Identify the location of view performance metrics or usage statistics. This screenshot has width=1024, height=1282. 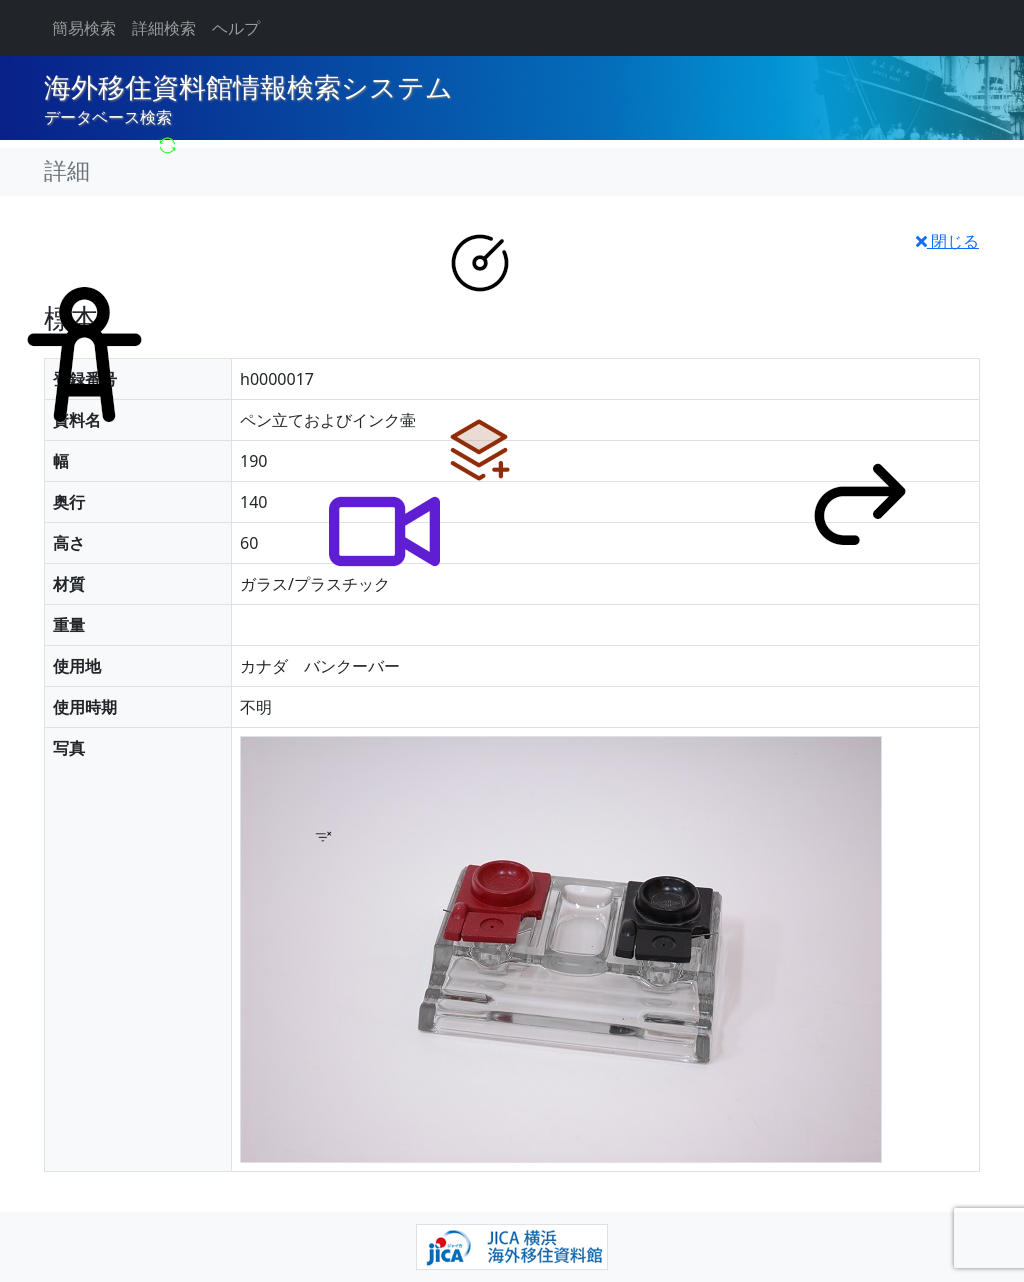
(480, 263).